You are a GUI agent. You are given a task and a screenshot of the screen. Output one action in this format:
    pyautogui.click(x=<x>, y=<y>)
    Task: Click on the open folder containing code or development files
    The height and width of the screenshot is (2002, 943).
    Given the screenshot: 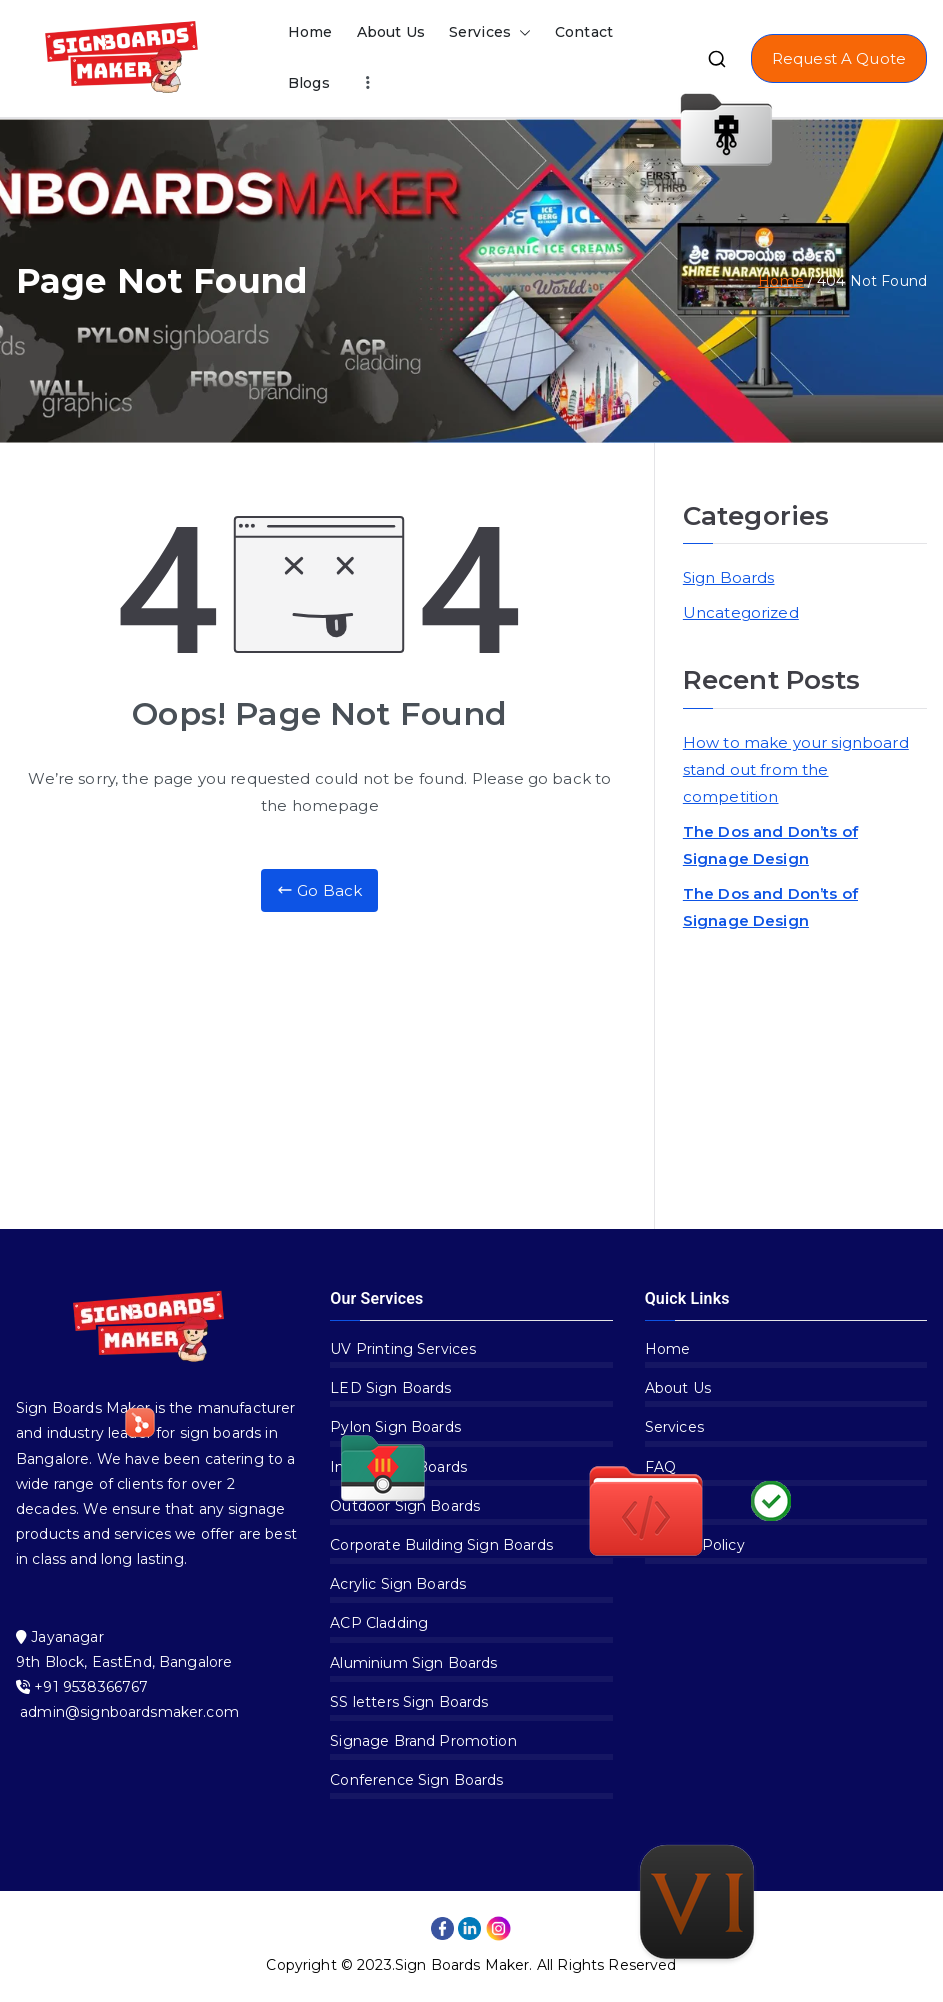 What is the action you would take?
    pyautogui.click(x=646, y=1511)
    